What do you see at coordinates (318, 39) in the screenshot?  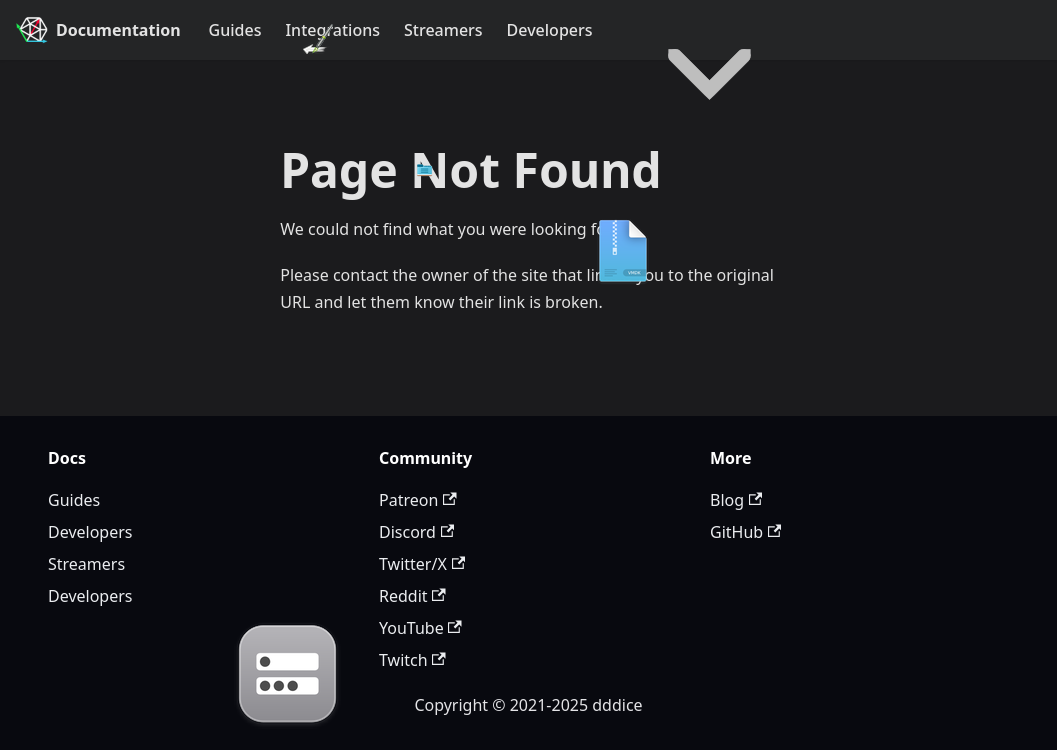 I see `switch text direction to right-to-left` at bounding box center [318, 39].